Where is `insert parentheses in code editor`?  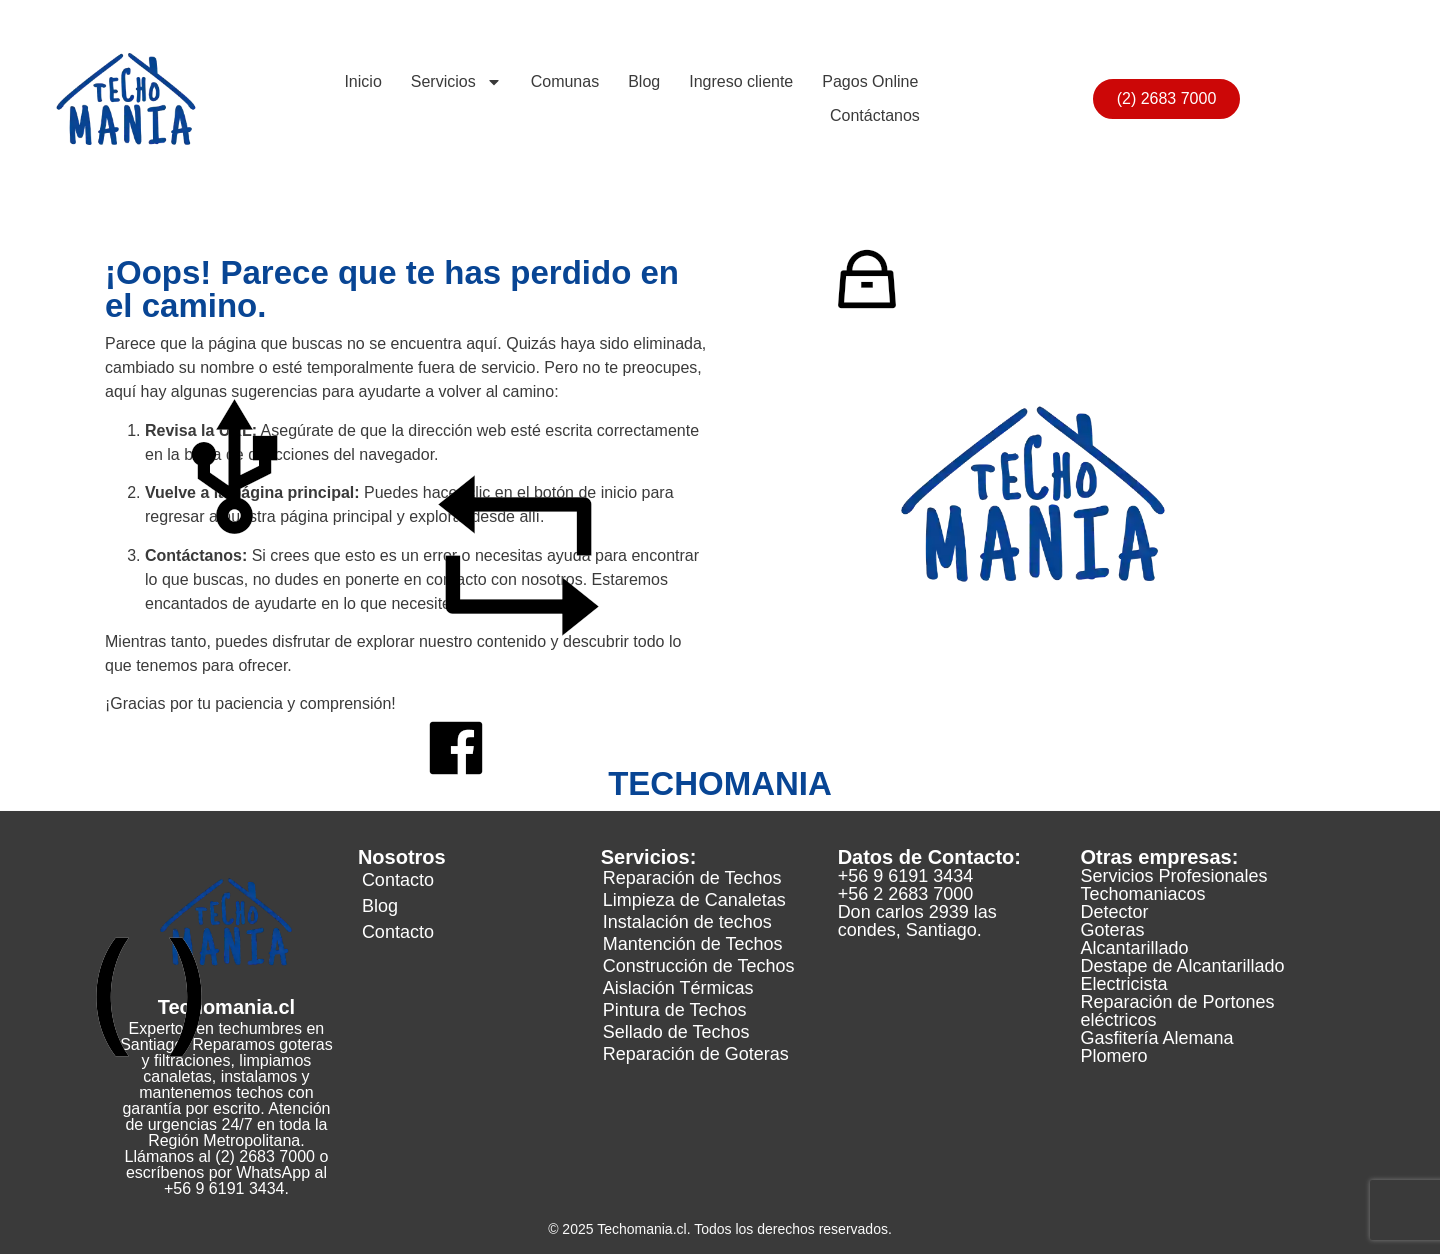 insert parentheses in code editor is located at coordinates (149, 997).